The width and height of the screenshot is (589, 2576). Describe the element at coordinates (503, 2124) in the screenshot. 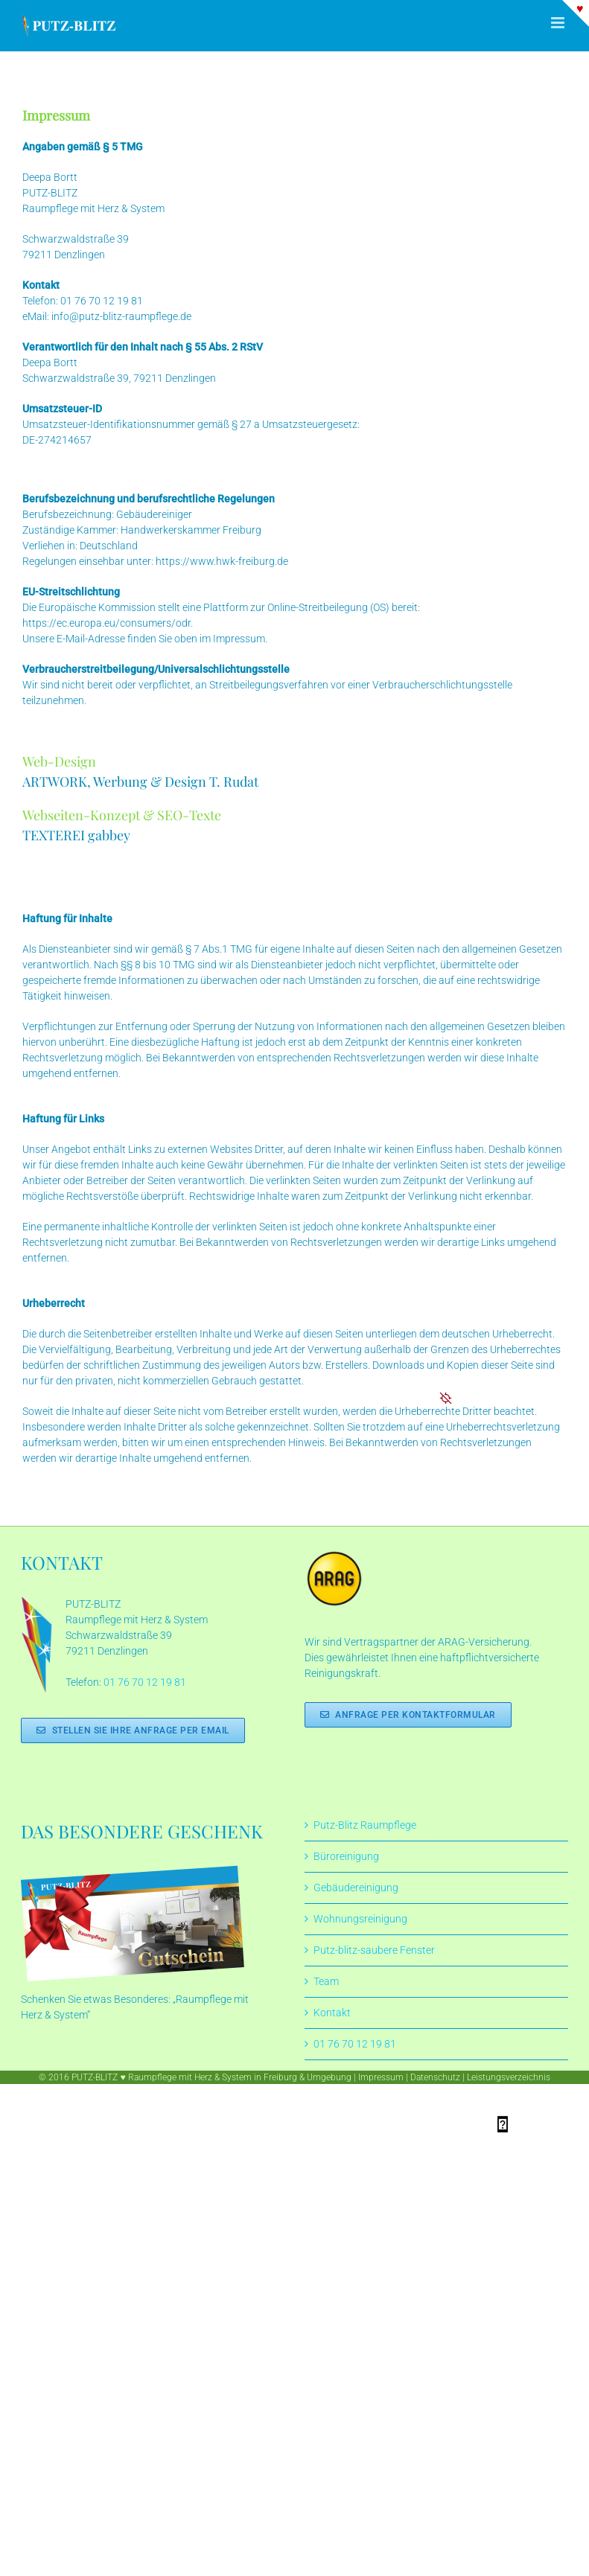

I see `unknown or unrecognized device connected` at that location.